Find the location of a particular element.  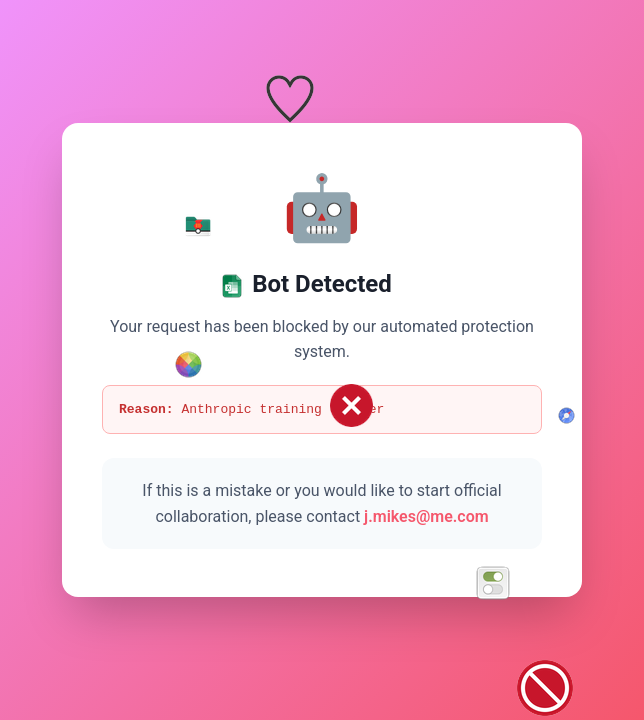

open unity tweak tool settings is located at coordinates (493, 583).